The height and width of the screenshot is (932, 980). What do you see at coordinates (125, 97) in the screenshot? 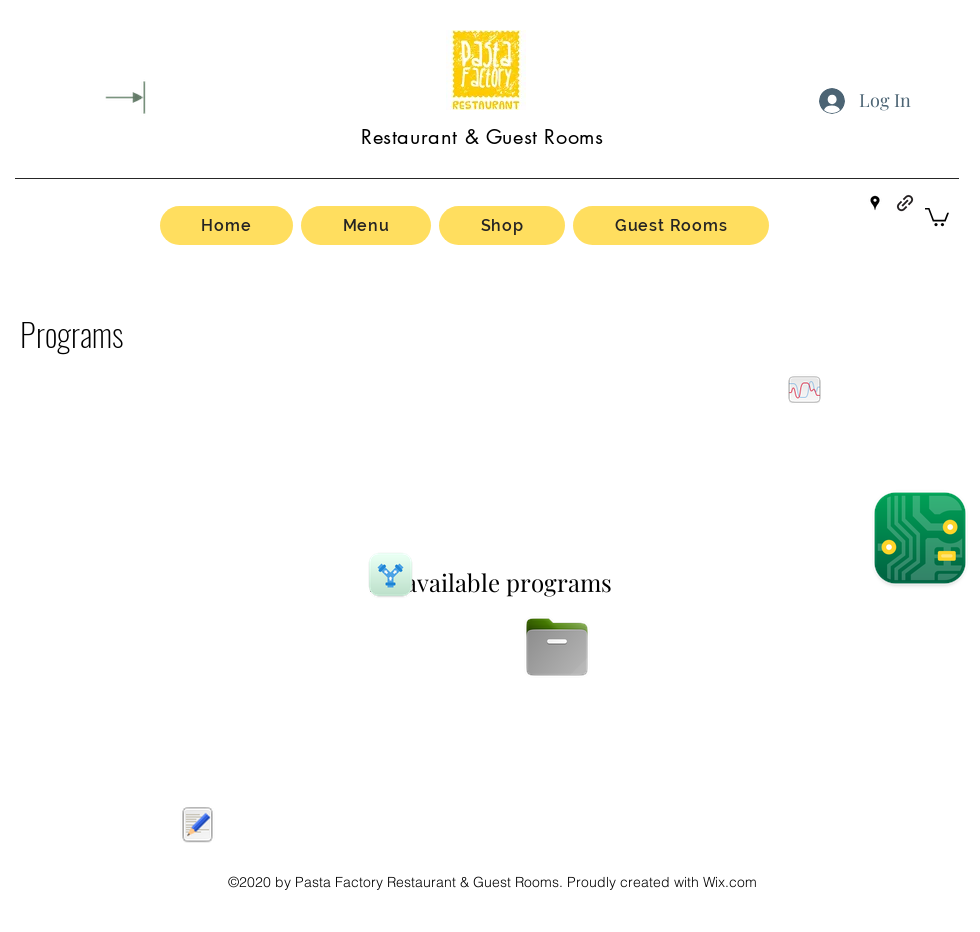
I see `jump to the last item in a list` at bounding box center [125, 97].